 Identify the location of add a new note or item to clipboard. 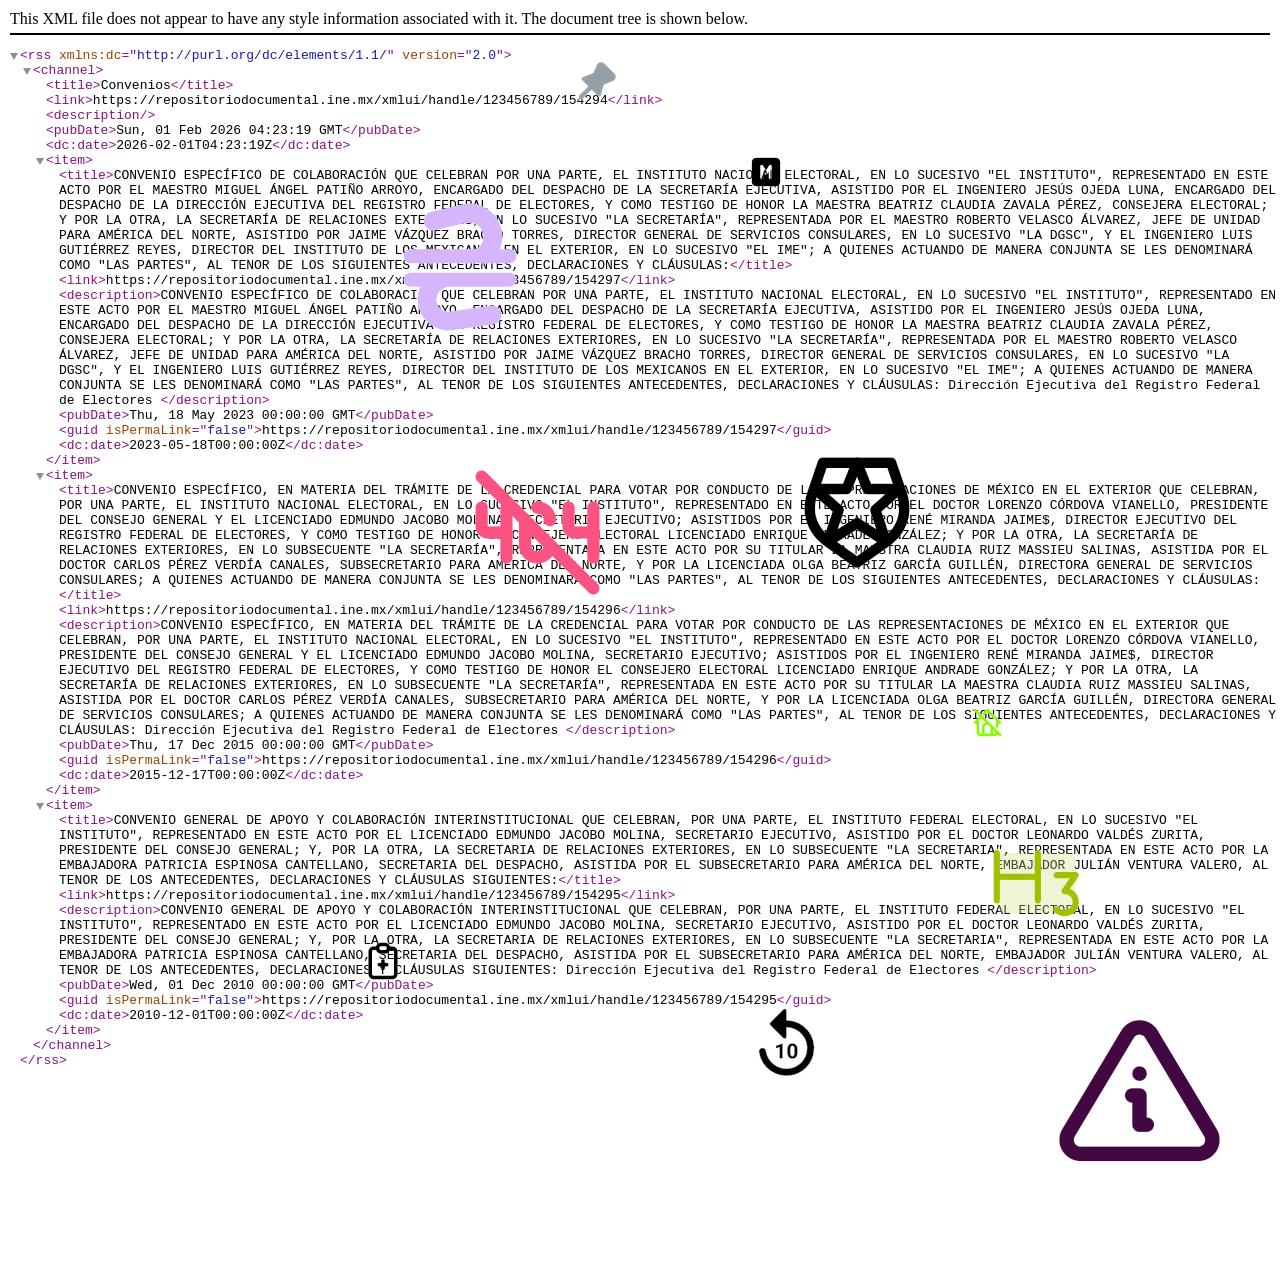
(383, 961).